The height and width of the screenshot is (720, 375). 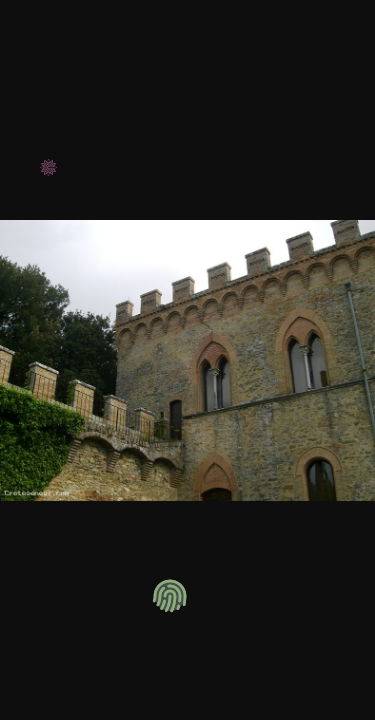 I want to click on access settings or preferences, so click(x=48, y=167).